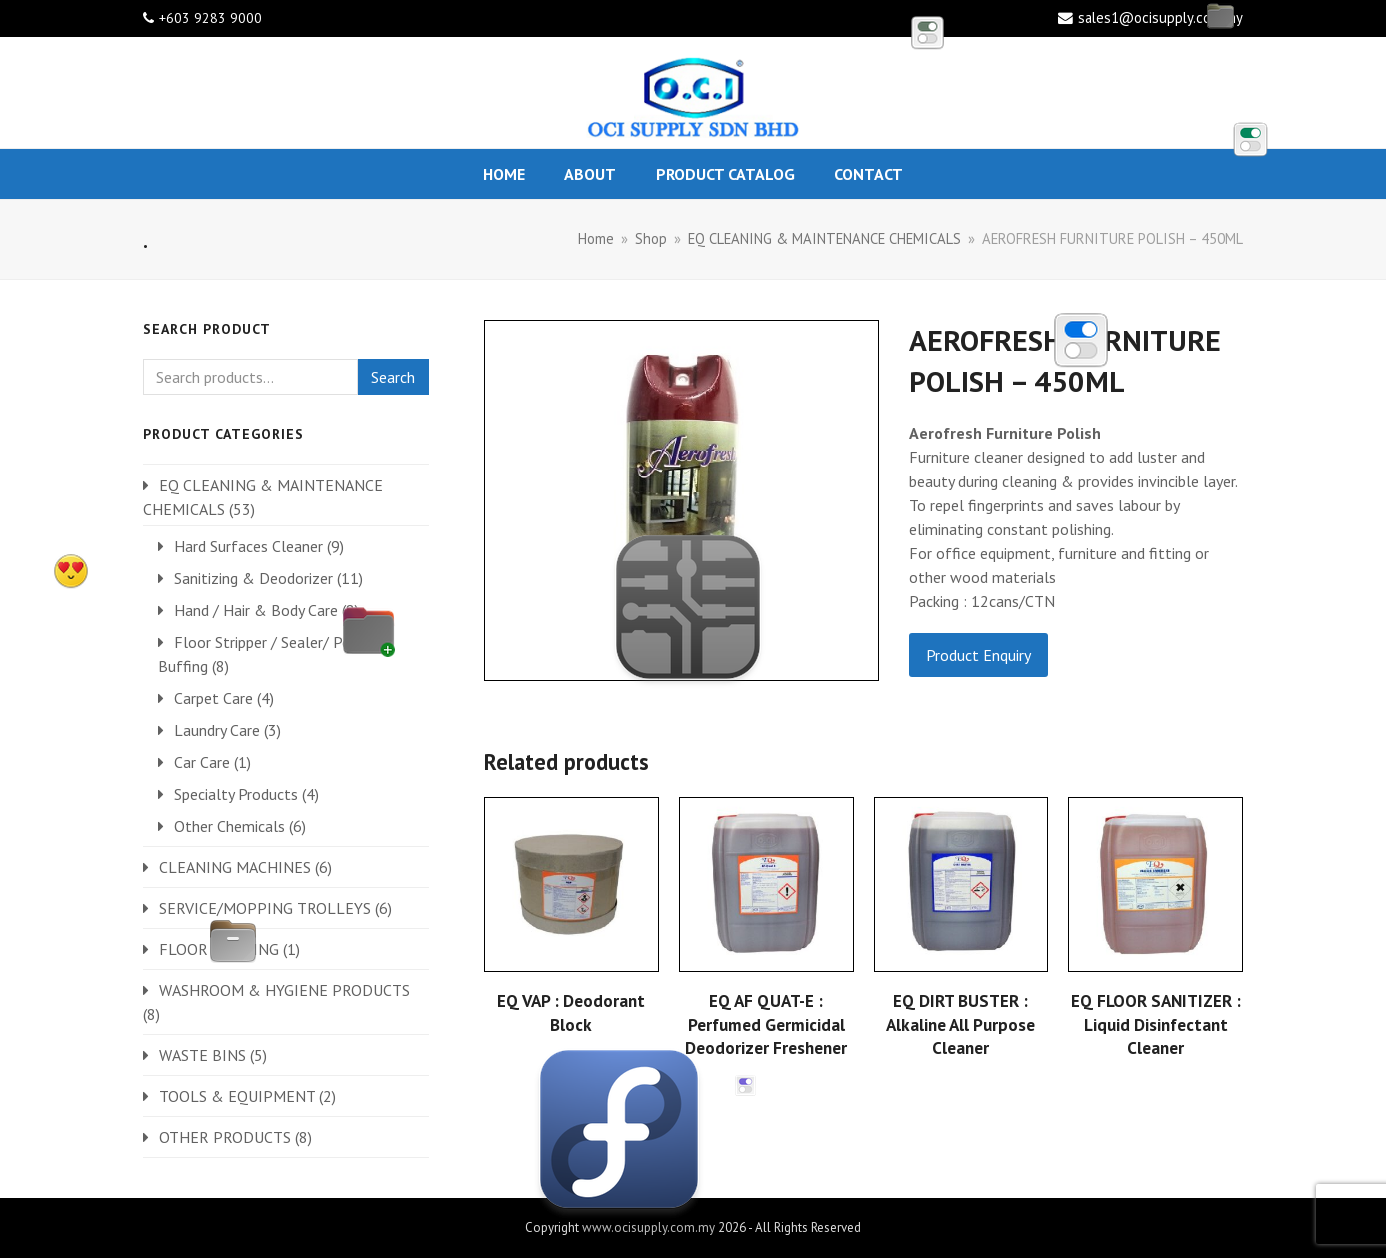  What do you see at coordinates (688, 607) in the screenshot?
I see `open gerbview application for viewing gerber files` at bounding box center [688, 607].